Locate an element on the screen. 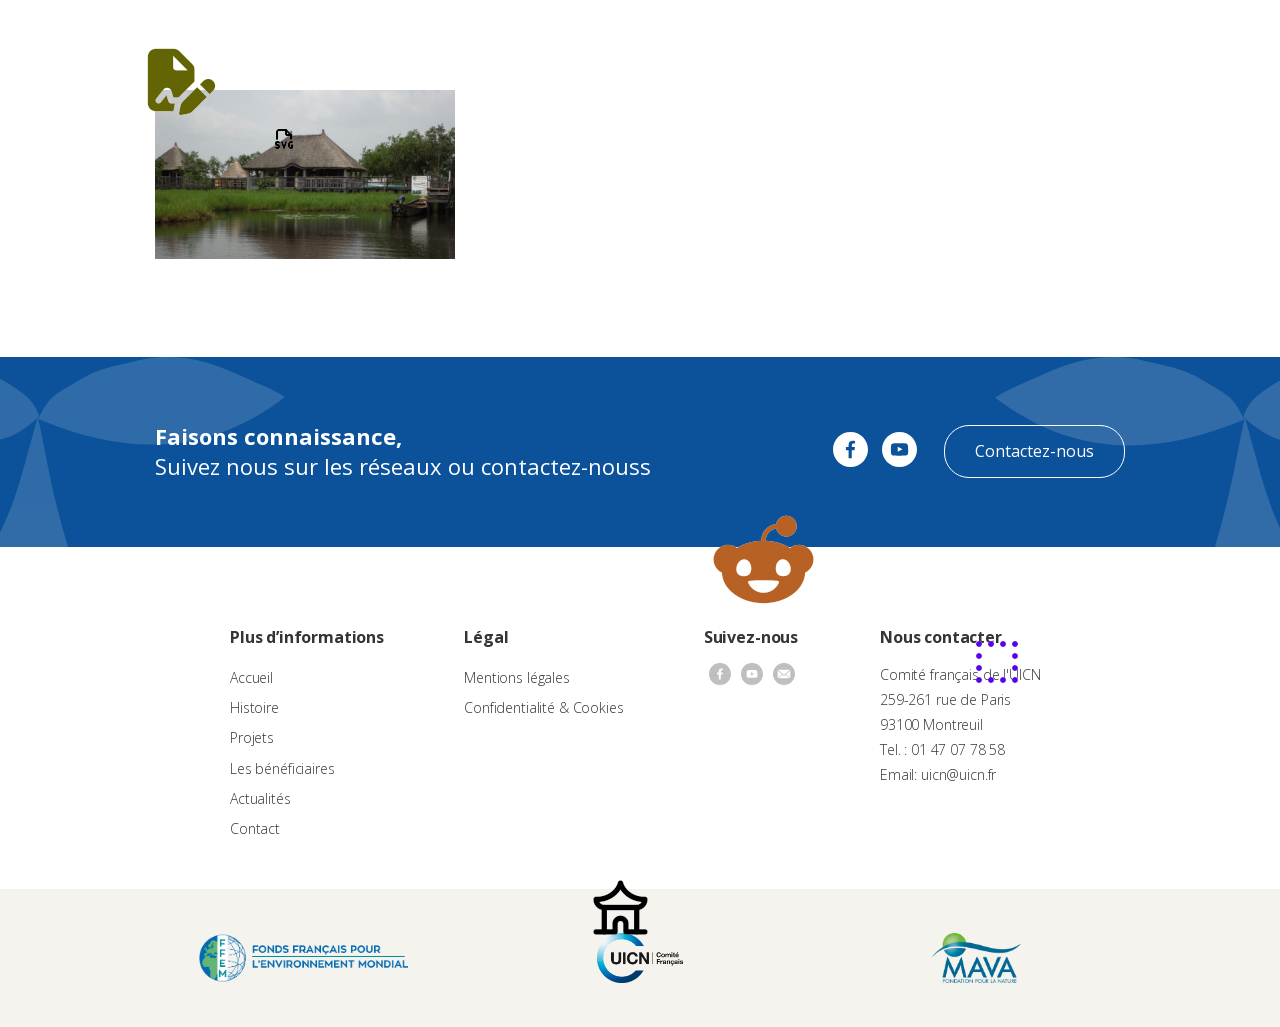  remove all borders from selected cells is located at coordinates (997, 662).